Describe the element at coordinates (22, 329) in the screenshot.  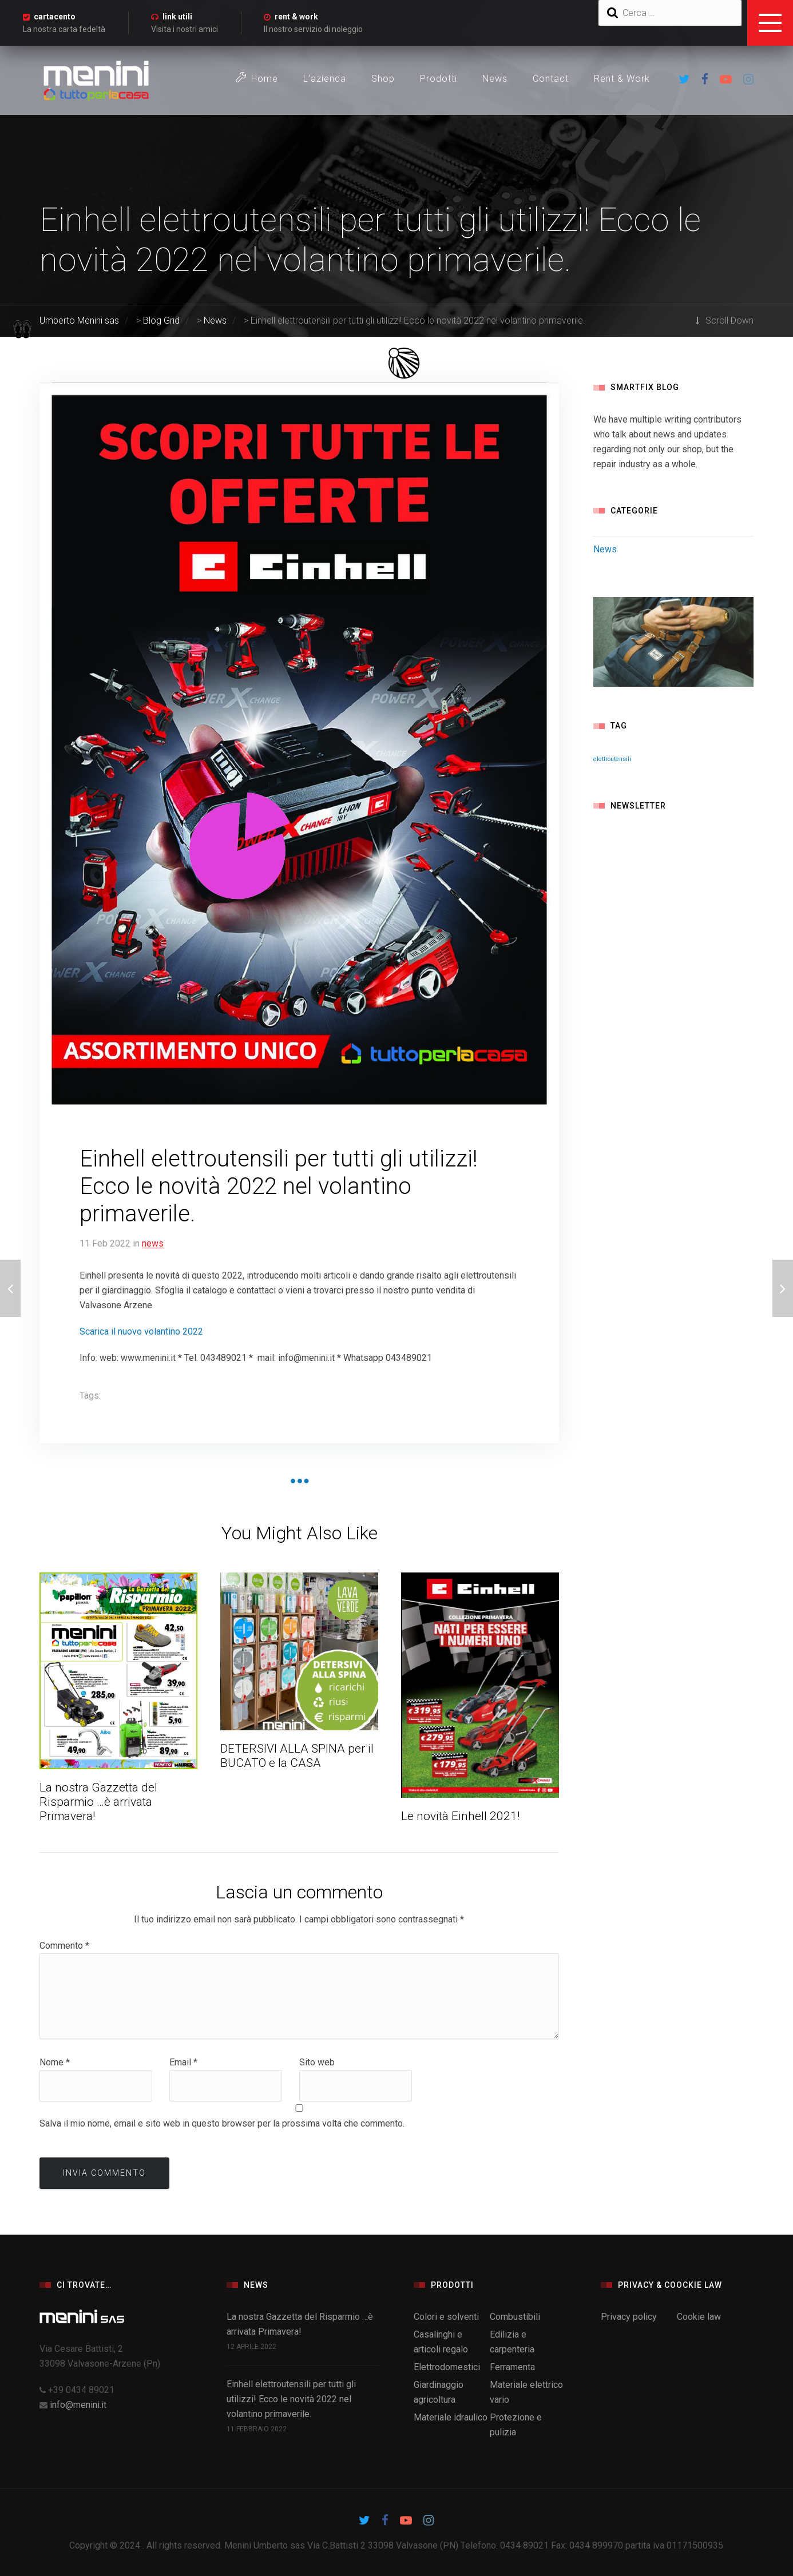
I see `browse beach or summer-related content` at that location.